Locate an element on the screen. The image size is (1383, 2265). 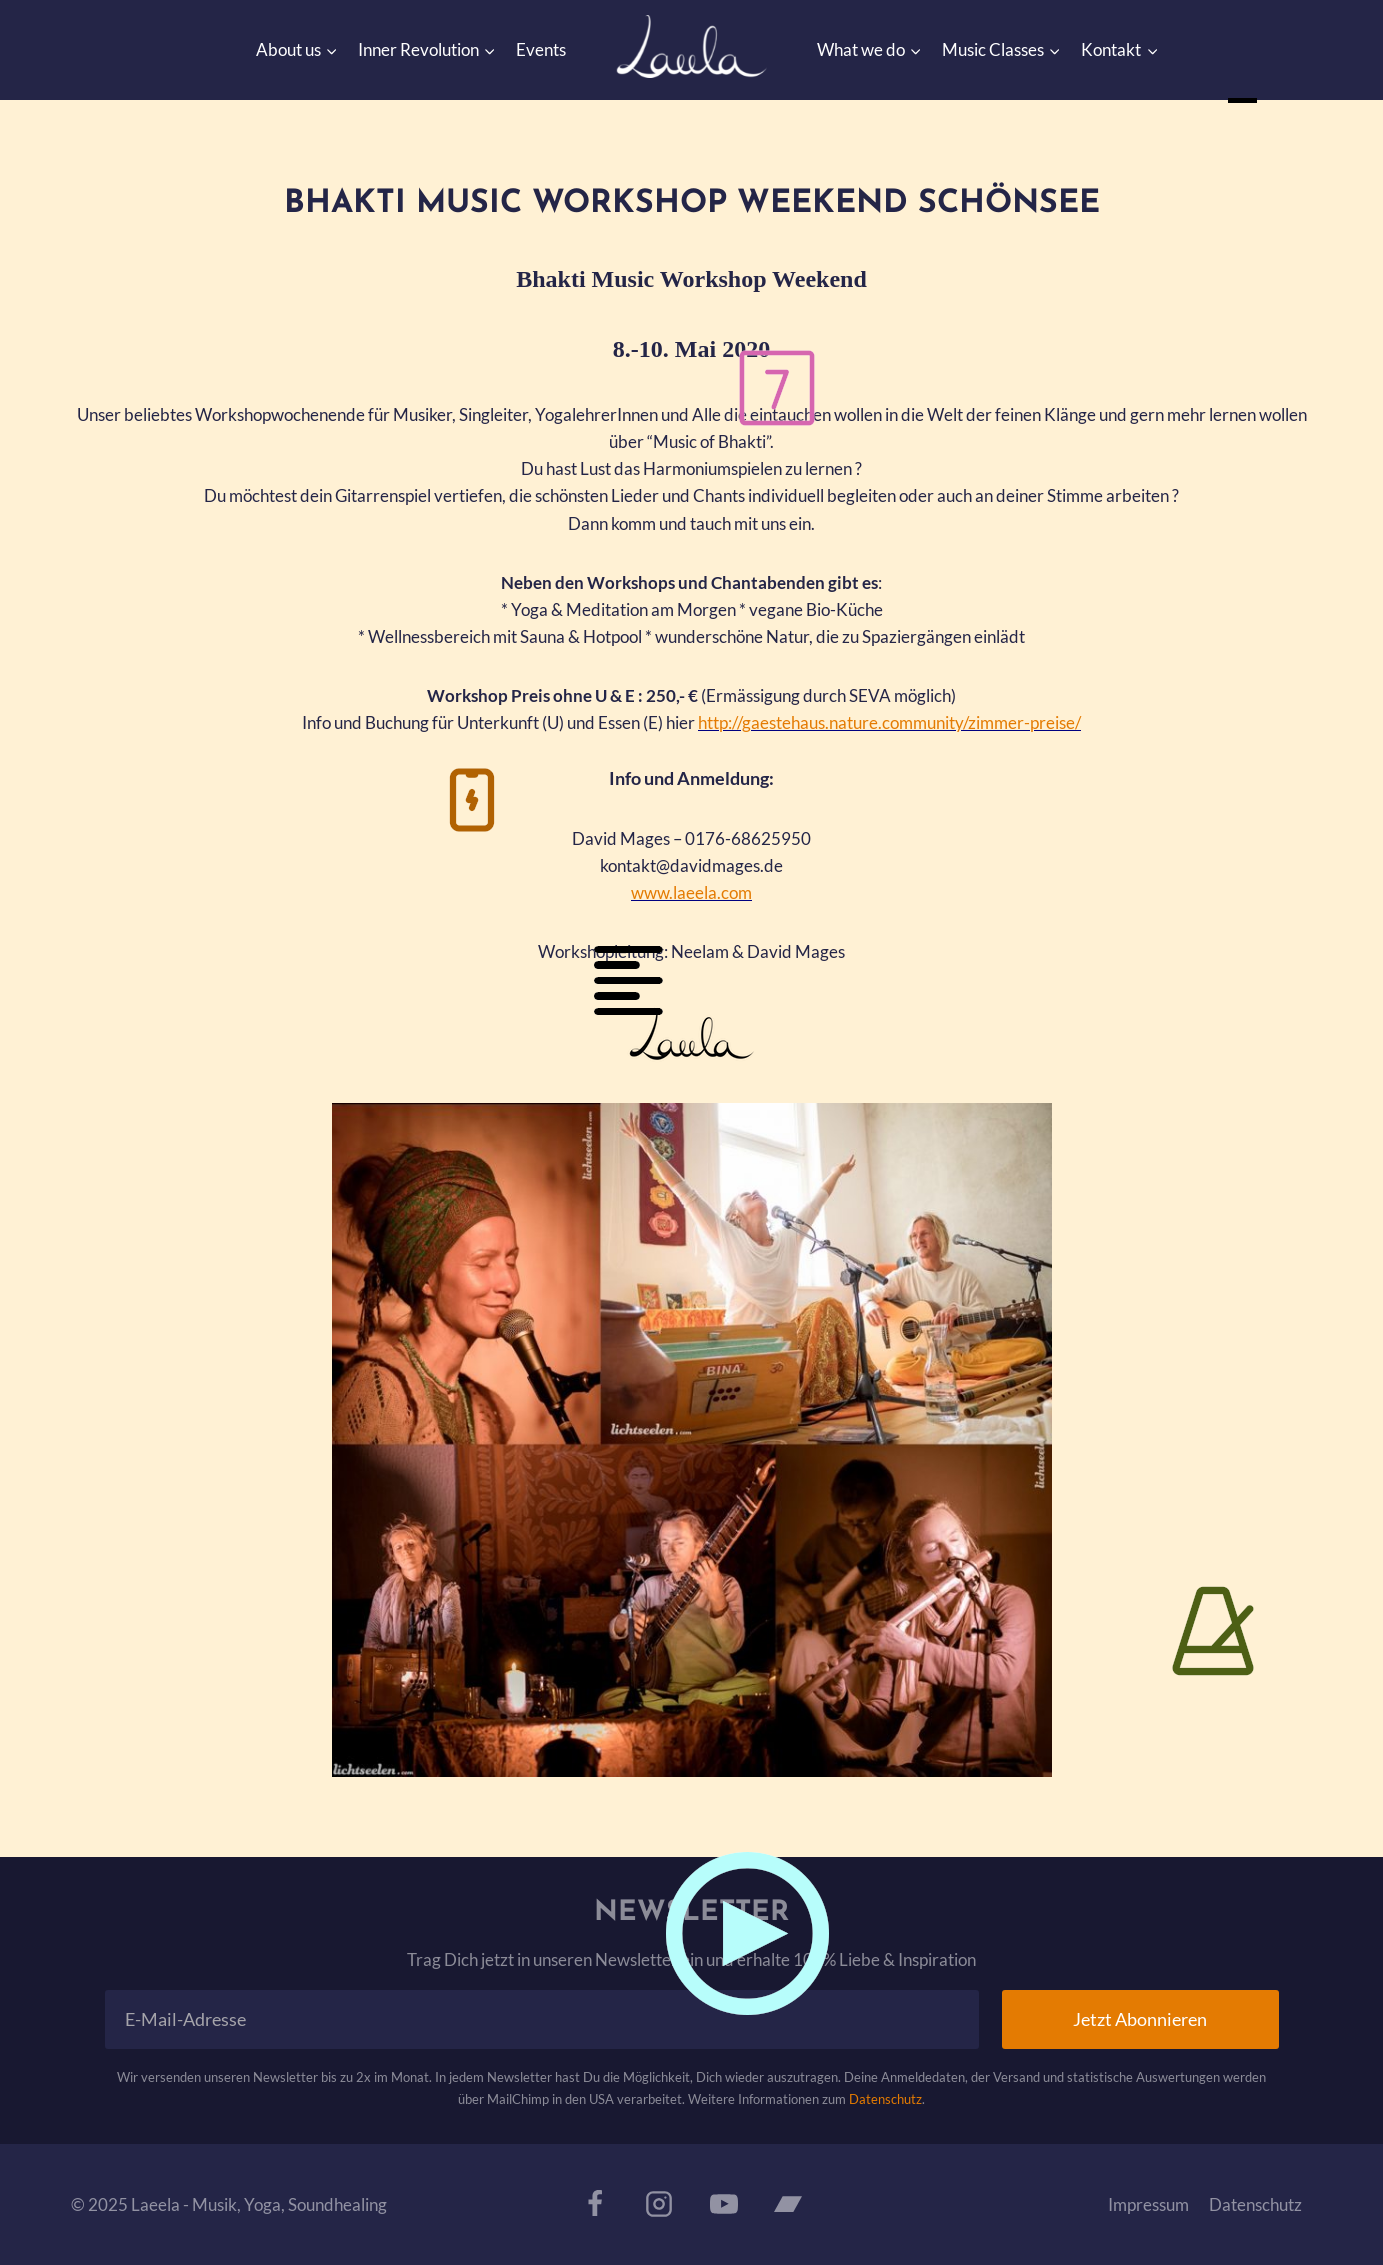
indicates device is currently charging is located at coordinates (472, 800).